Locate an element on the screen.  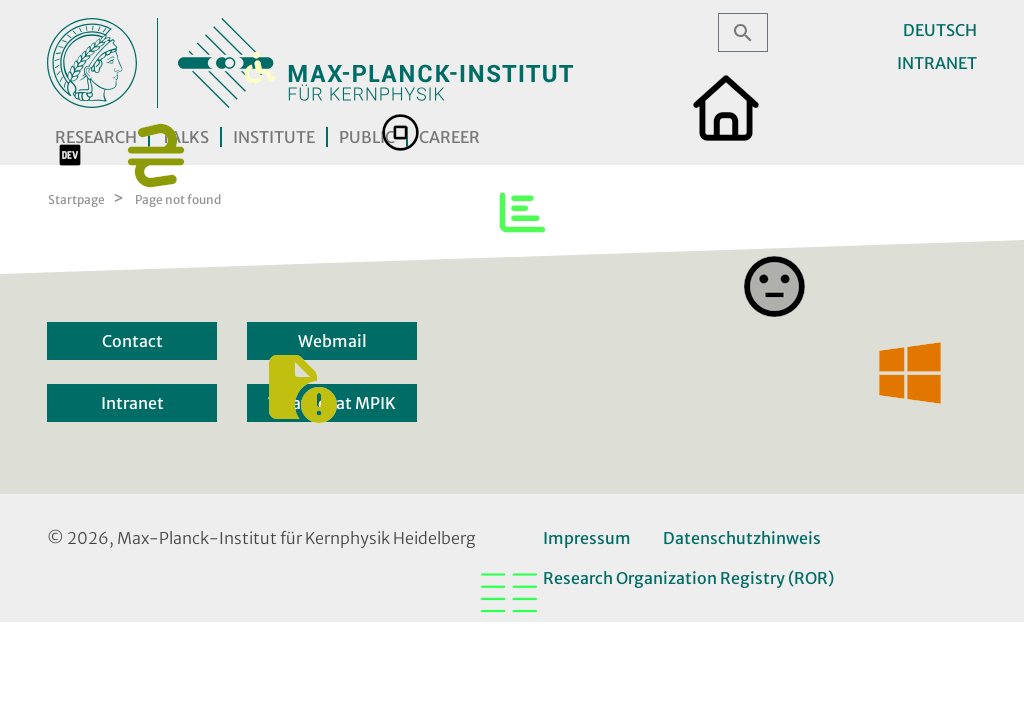
view analytics or statistics is located at coordinates (522, 212).